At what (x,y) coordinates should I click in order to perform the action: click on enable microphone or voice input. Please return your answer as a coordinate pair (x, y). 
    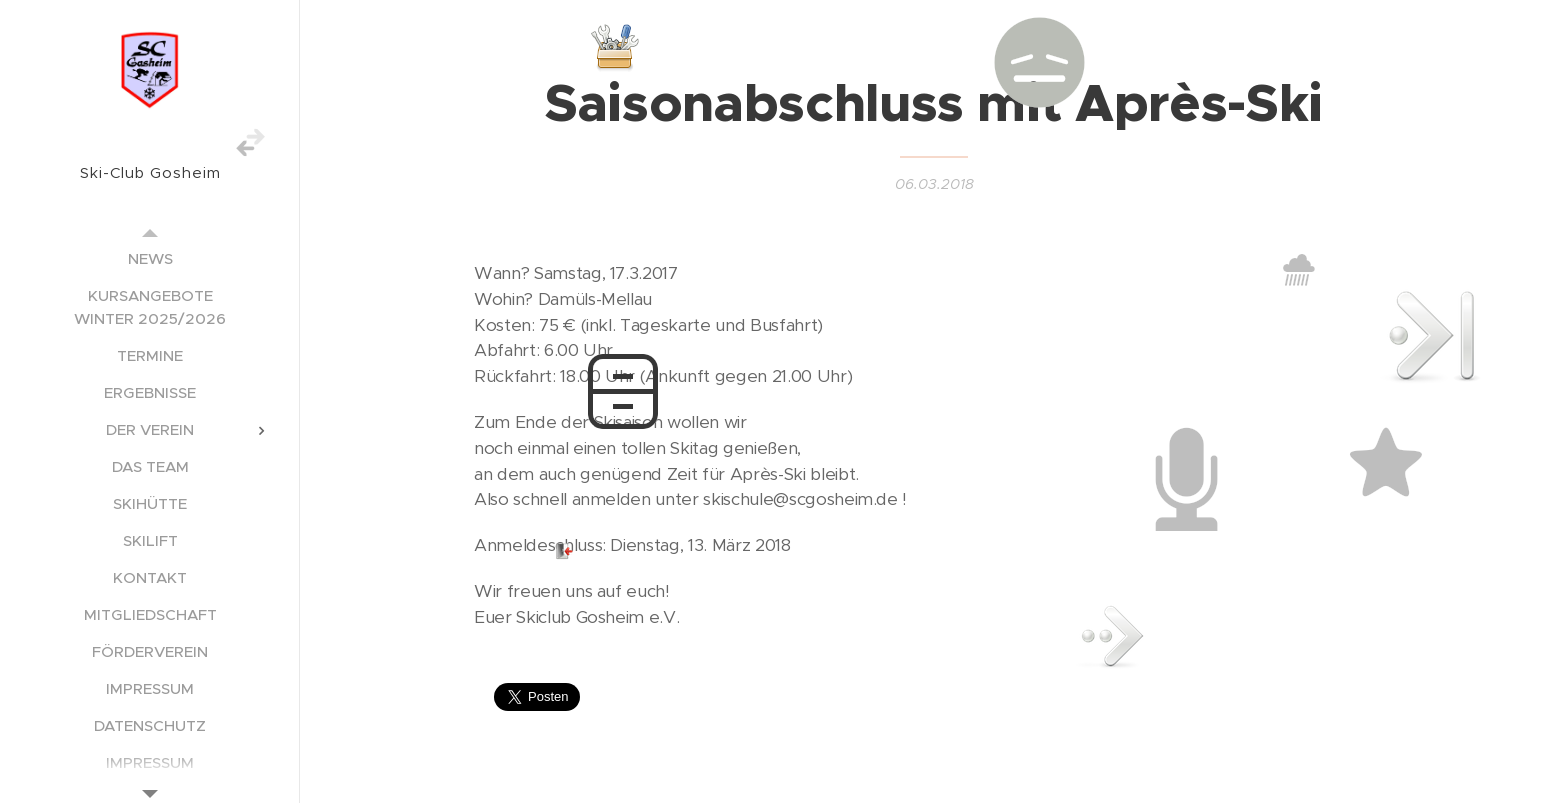
    Looking at the image, I should click on (1190, 476).